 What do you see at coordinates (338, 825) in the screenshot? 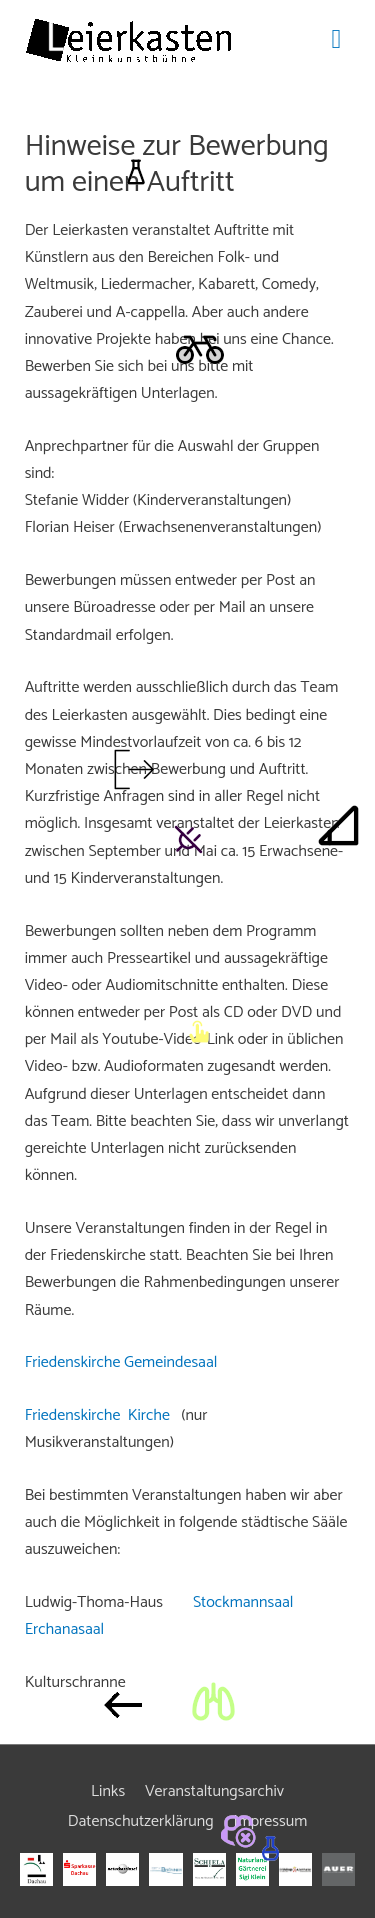
I see `indicates weak cellular signal strength (2 bars)` at bounding box center [338, 825].